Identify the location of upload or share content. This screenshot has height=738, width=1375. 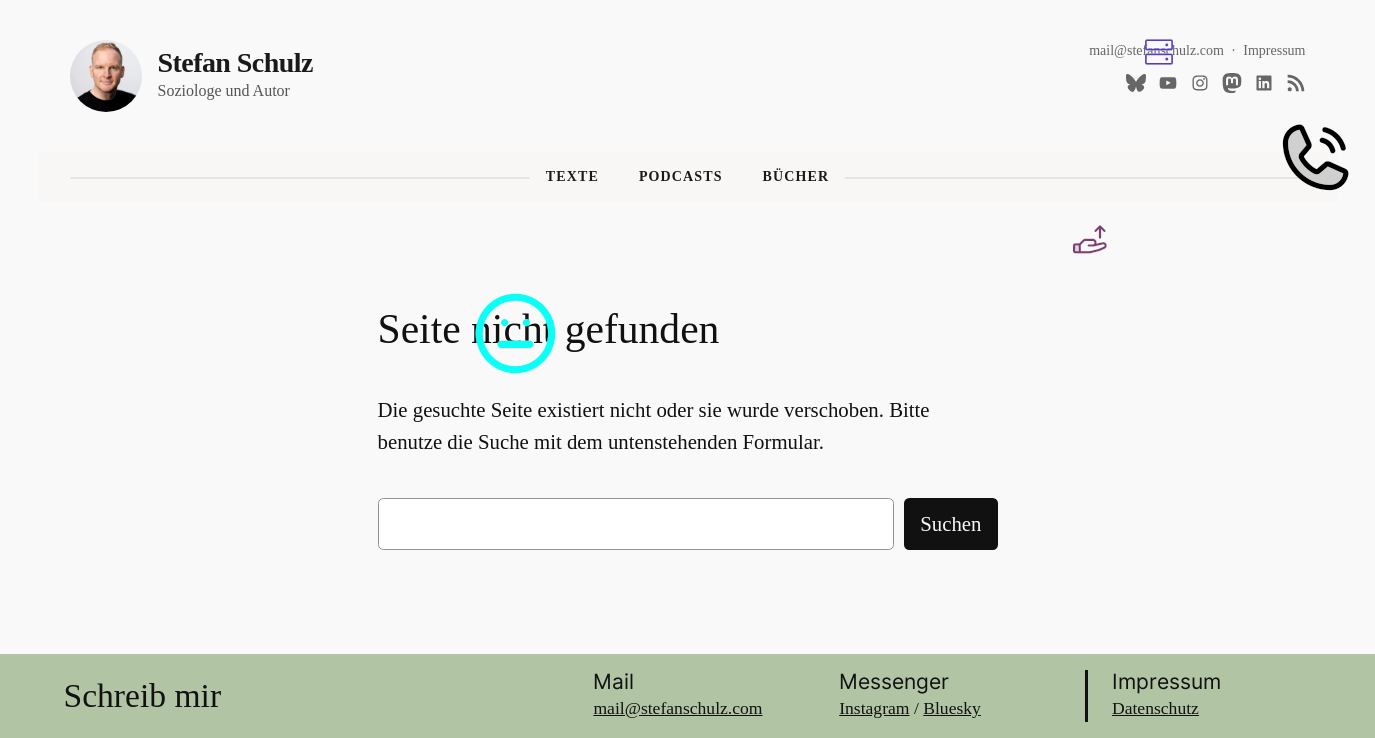
(1091, 241).